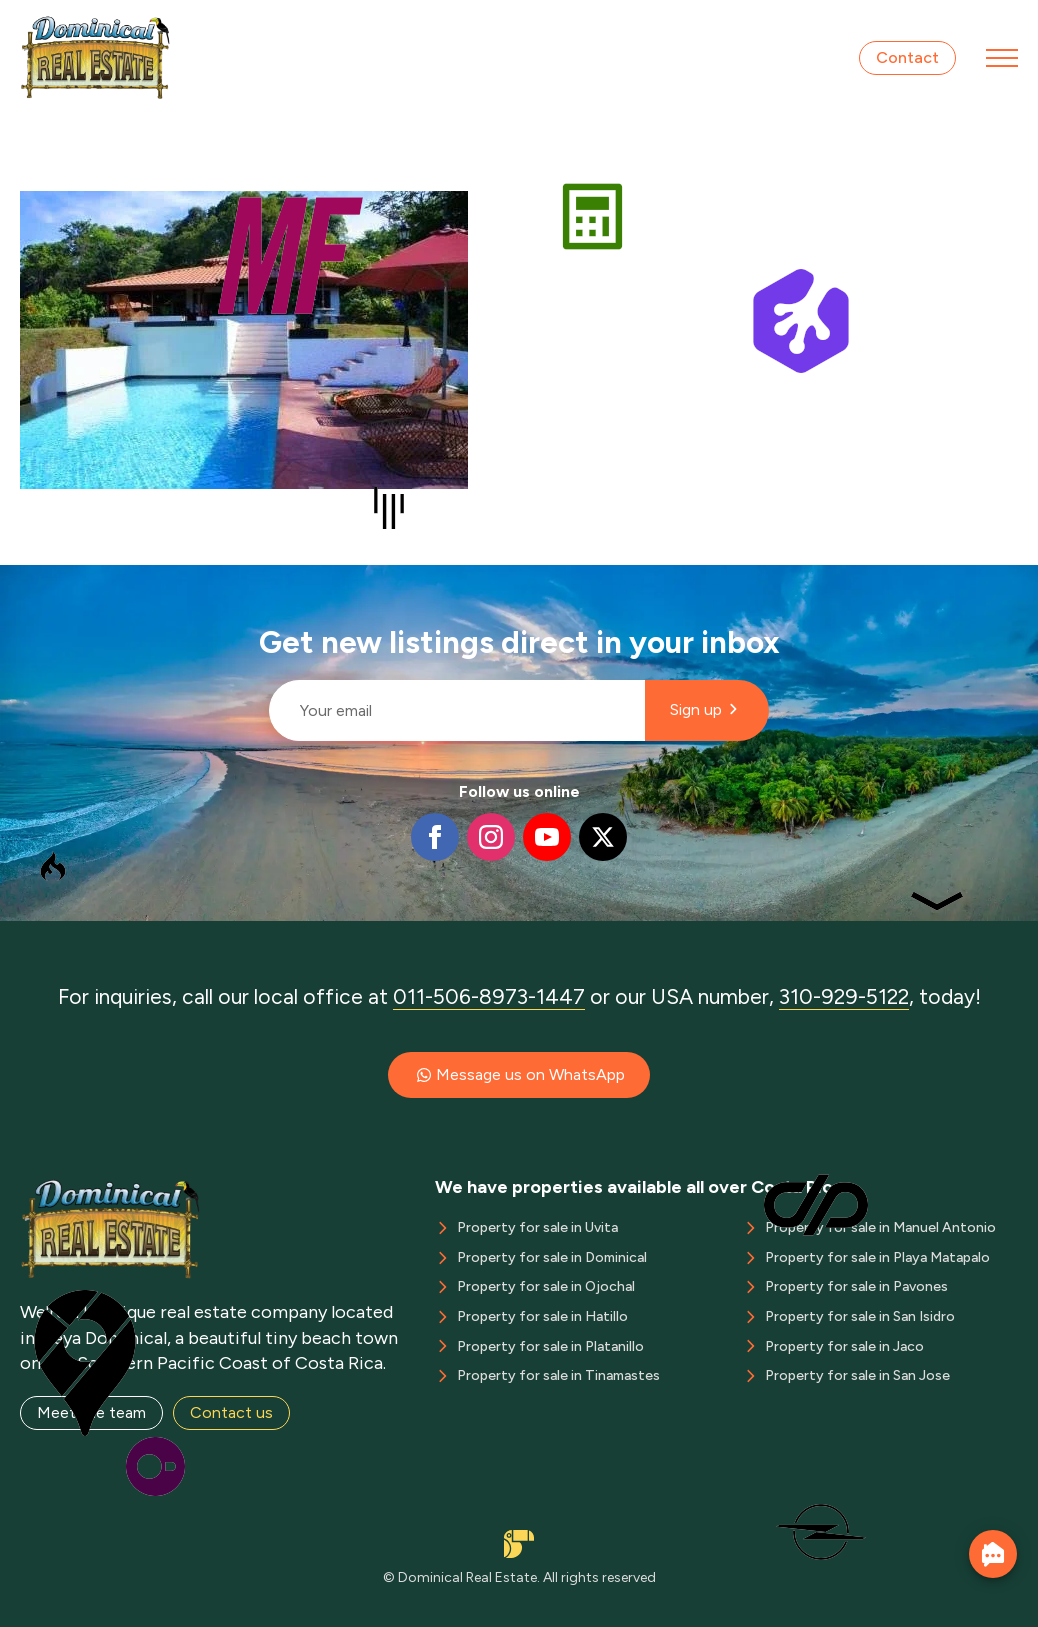 Image resolution: width=1038 pixels, height=1627 pixels. What do you see at coordinates (155, 1466) in the screenshot?
I see `DuckDB database logo` at bounding box center [155, 1466].